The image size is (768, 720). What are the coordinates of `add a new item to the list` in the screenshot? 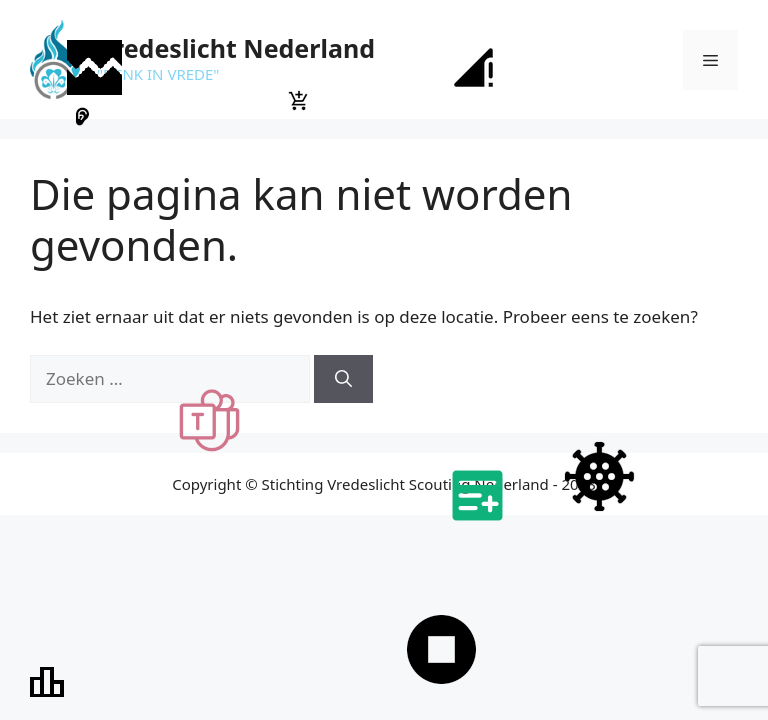 It's located at (477, 495).